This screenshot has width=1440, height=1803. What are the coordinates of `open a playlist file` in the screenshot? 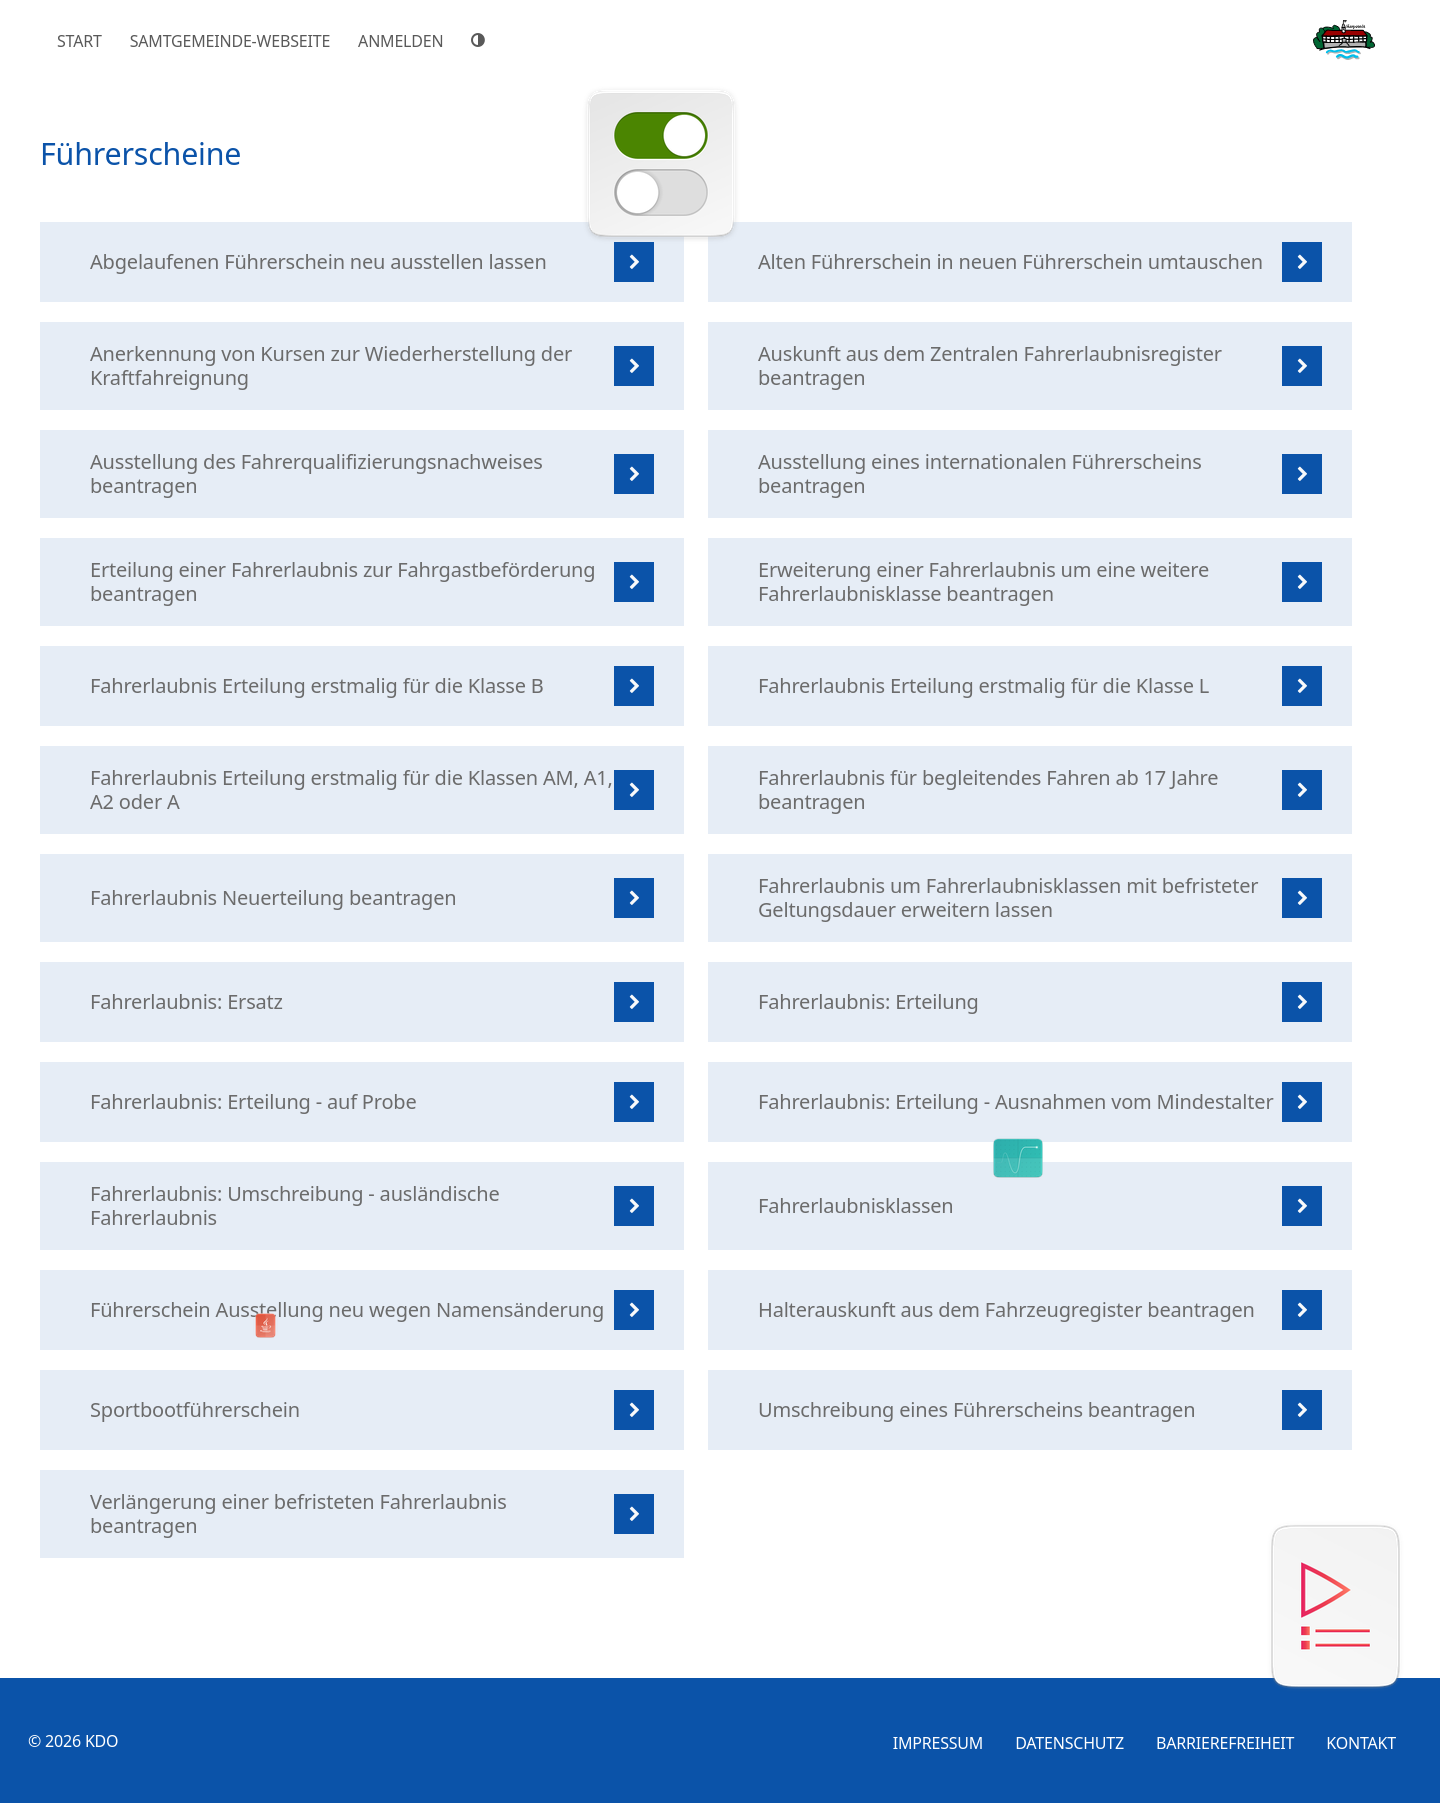 It's located at (1335, 1606).